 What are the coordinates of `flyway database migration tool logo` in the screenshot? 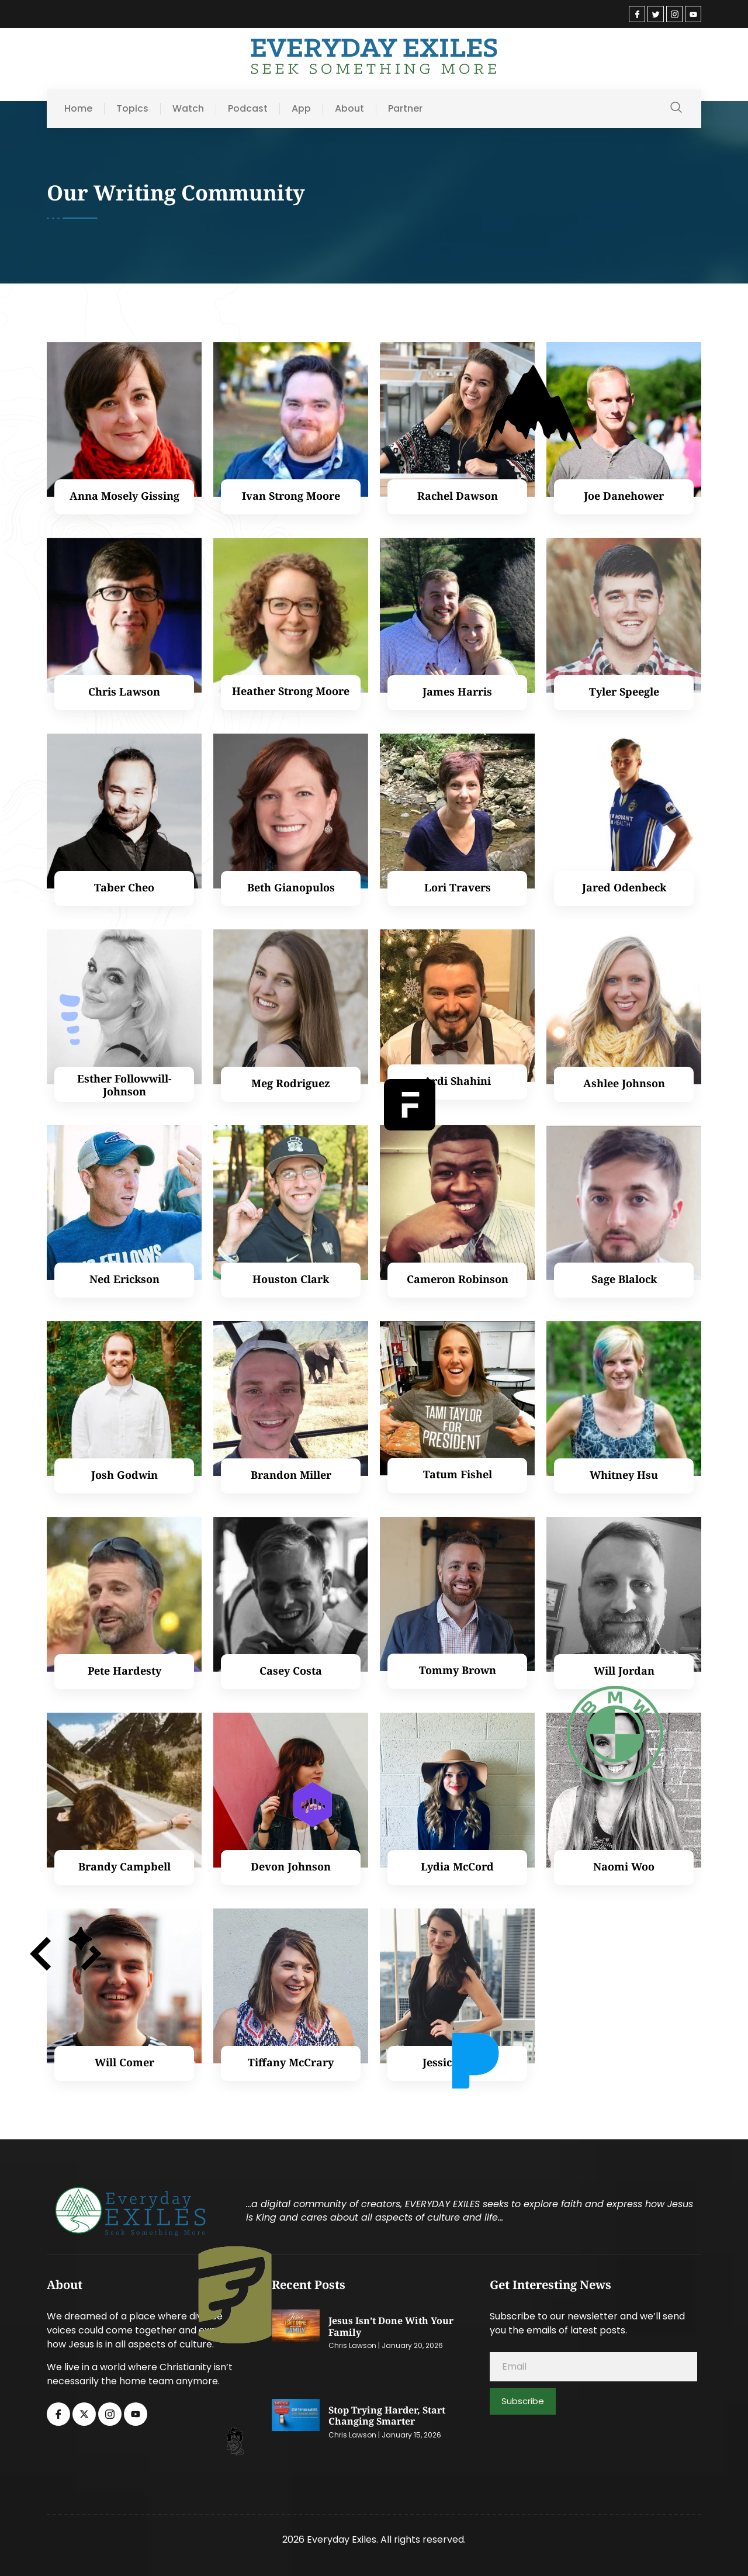 It's located at (235, 2295).